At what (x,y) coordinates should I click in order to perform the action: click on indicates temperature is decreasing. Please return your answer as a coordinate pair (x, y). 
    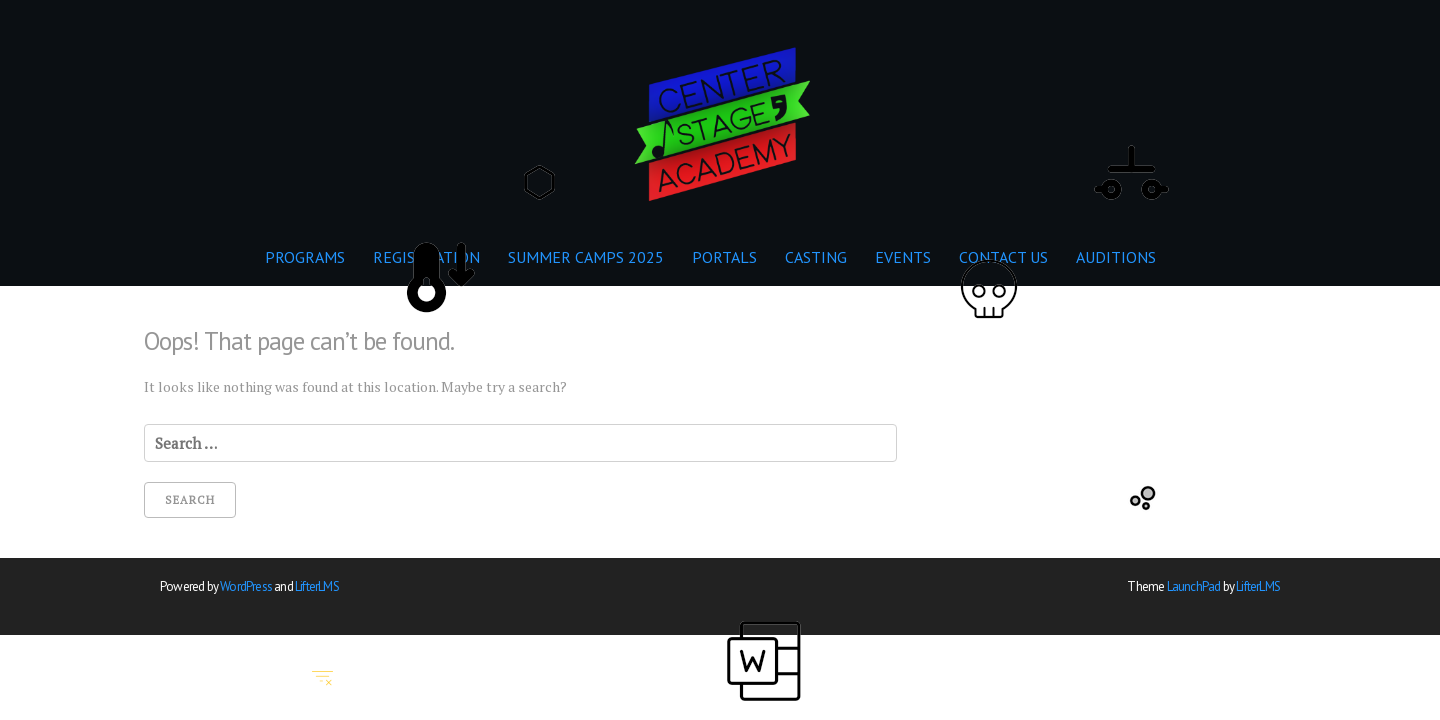
    Looking at the image, I should click on (439, 277).